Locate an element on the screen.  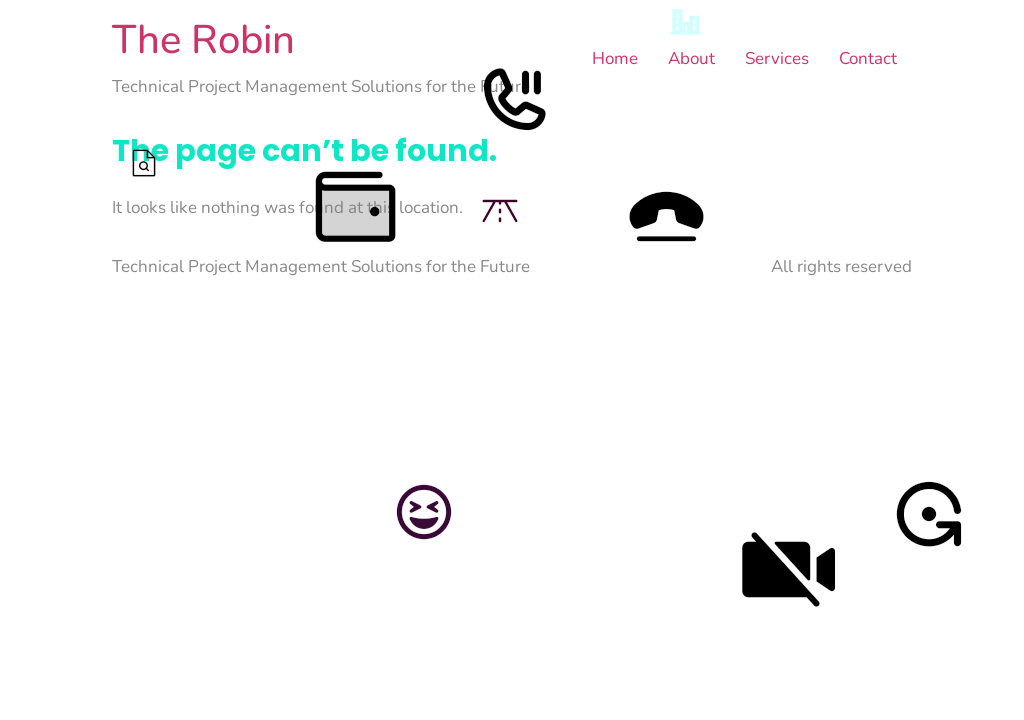
rotate or refresh content is located at coordinates (929, 514).